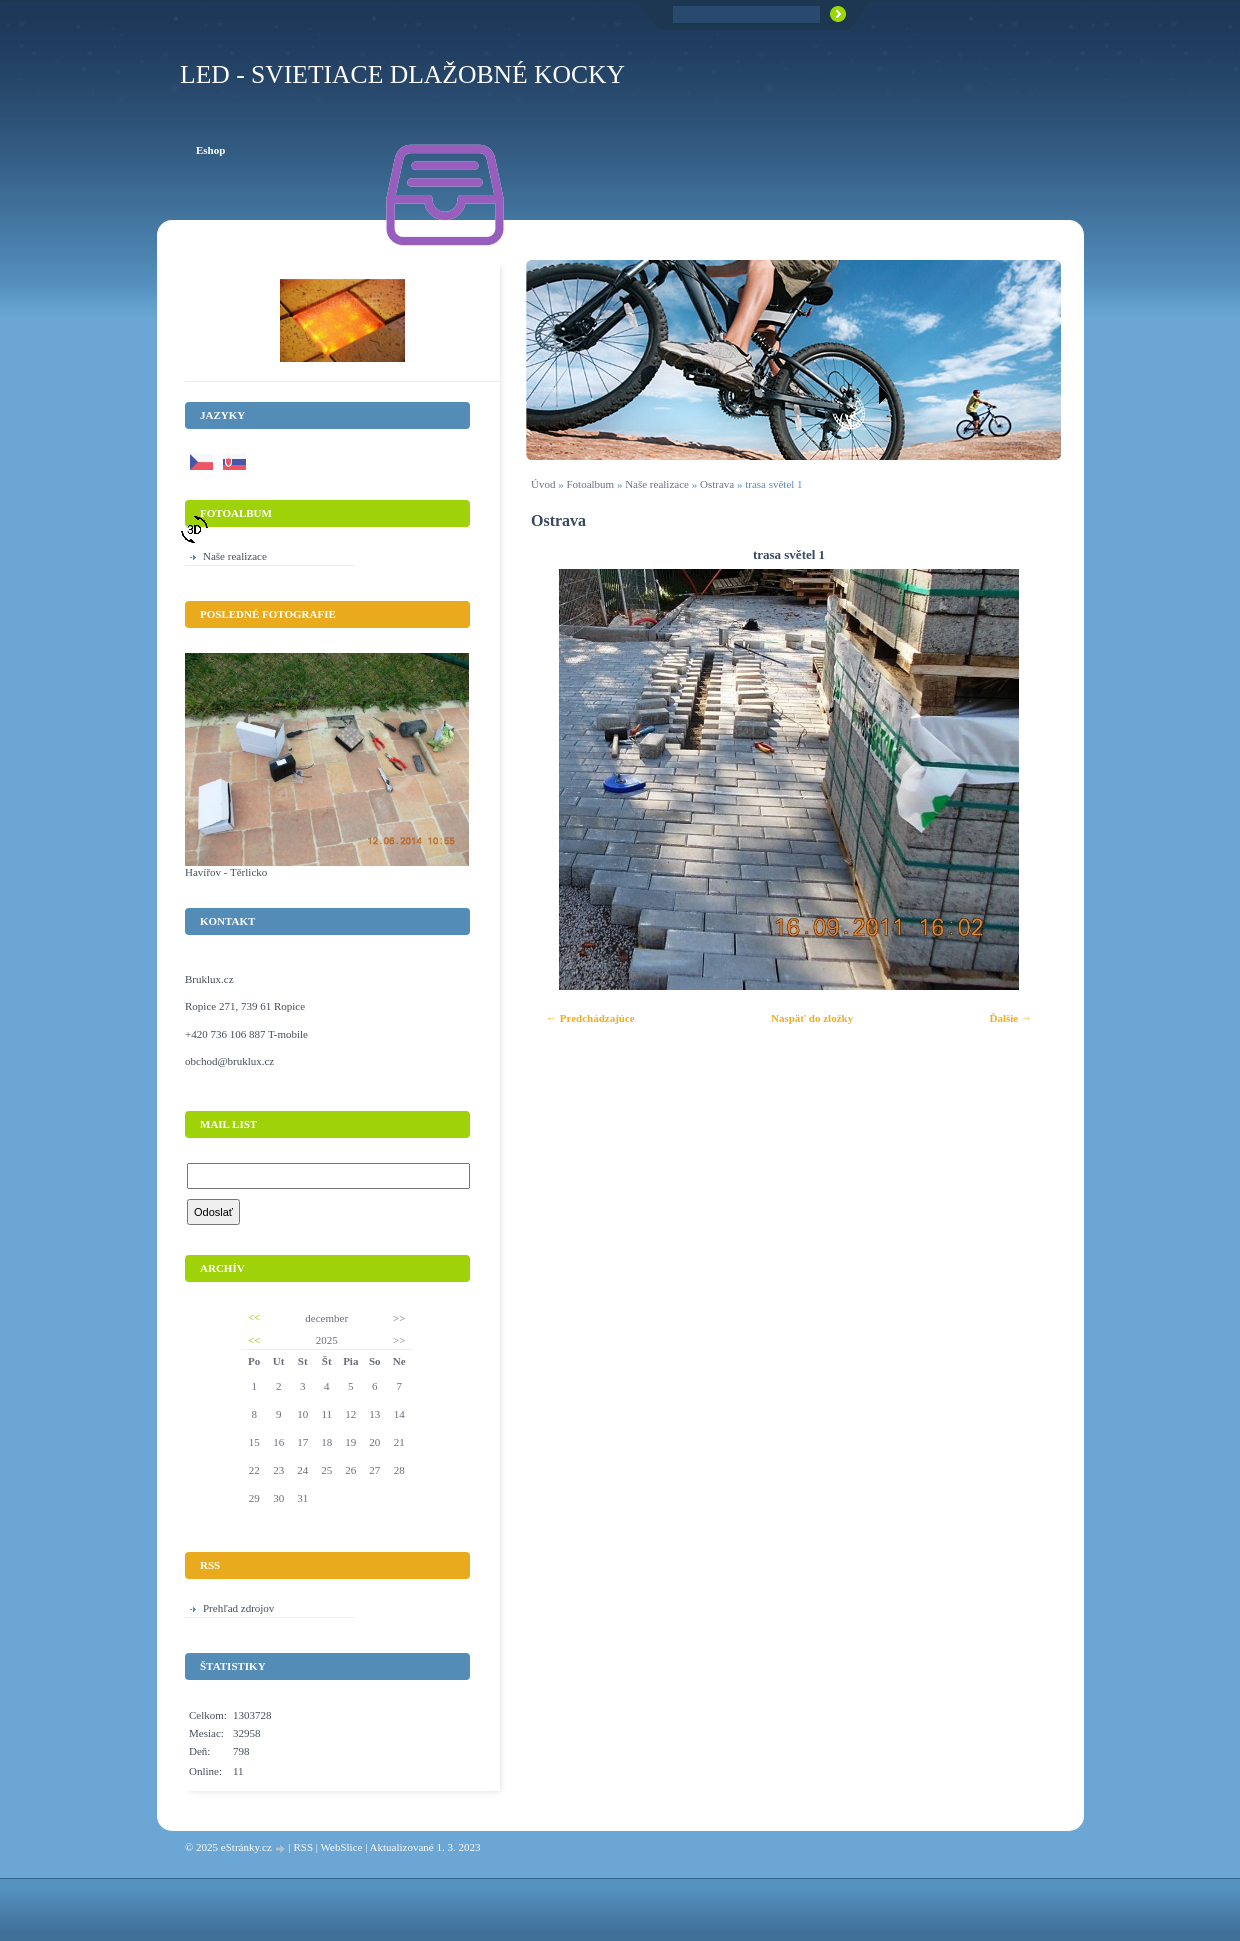 Image resolution: width=1240 pixels, height=1941 pixels. Describe the element at coordinates (883, 395) in the screenshot. I see `navigate to the next item or screen` at that location.